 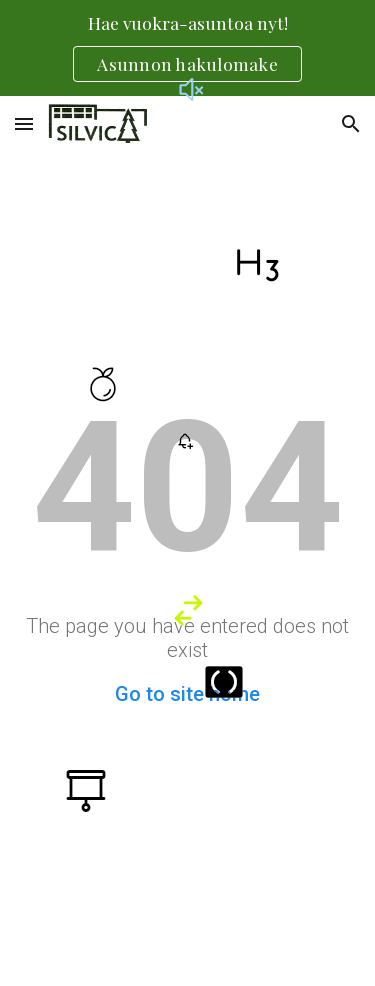 What do you see at coordinates (191, 89) in the screenshot?
I see `mute audio or sound` at bounding box center [191, 89].